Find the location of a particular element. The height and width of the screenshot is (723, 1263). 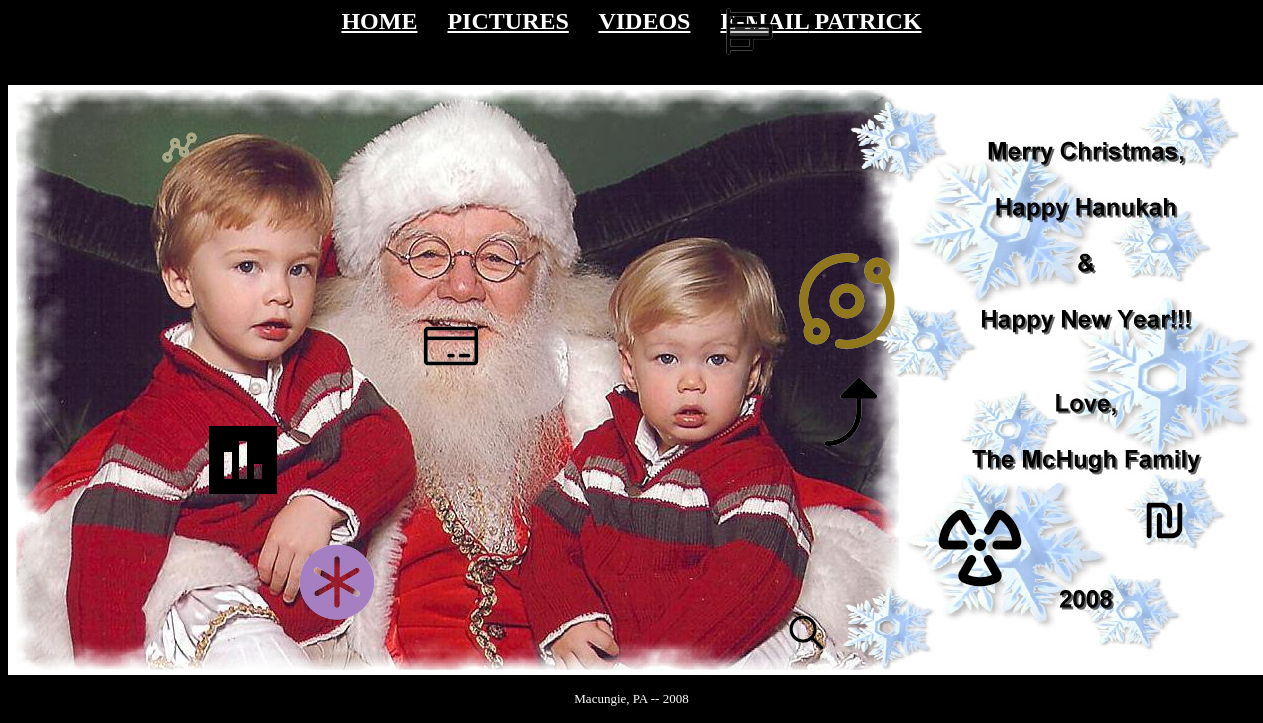

insert a chart or graph into a document is located at coordinates (243, 460).